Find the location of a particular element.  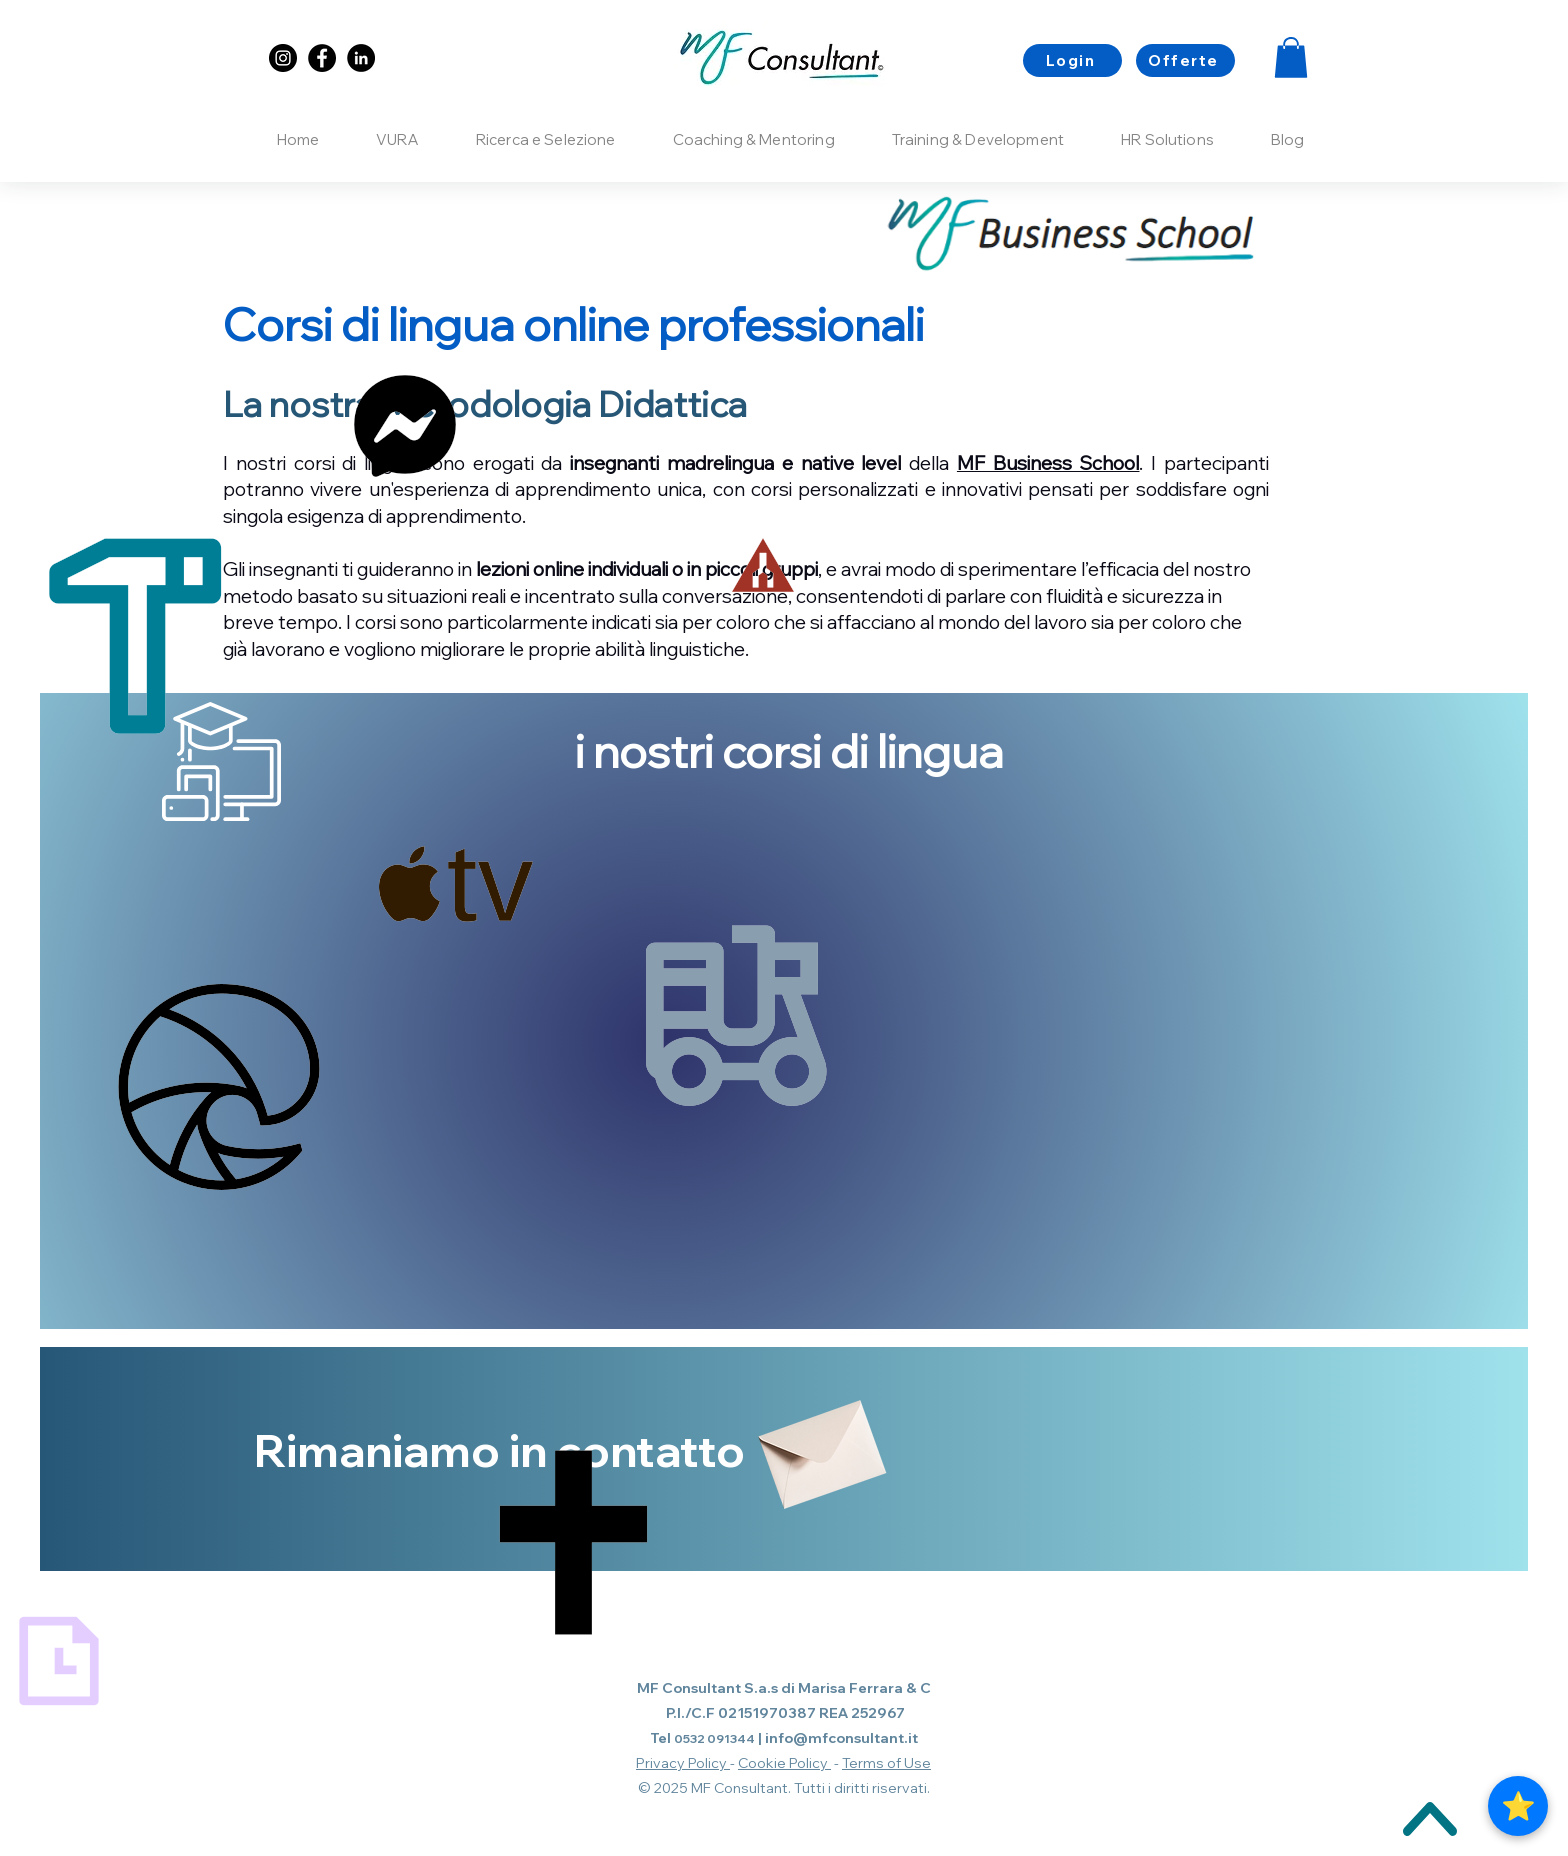

christian cross symbol or religious content indicator is located at coordinates (573, 1542).